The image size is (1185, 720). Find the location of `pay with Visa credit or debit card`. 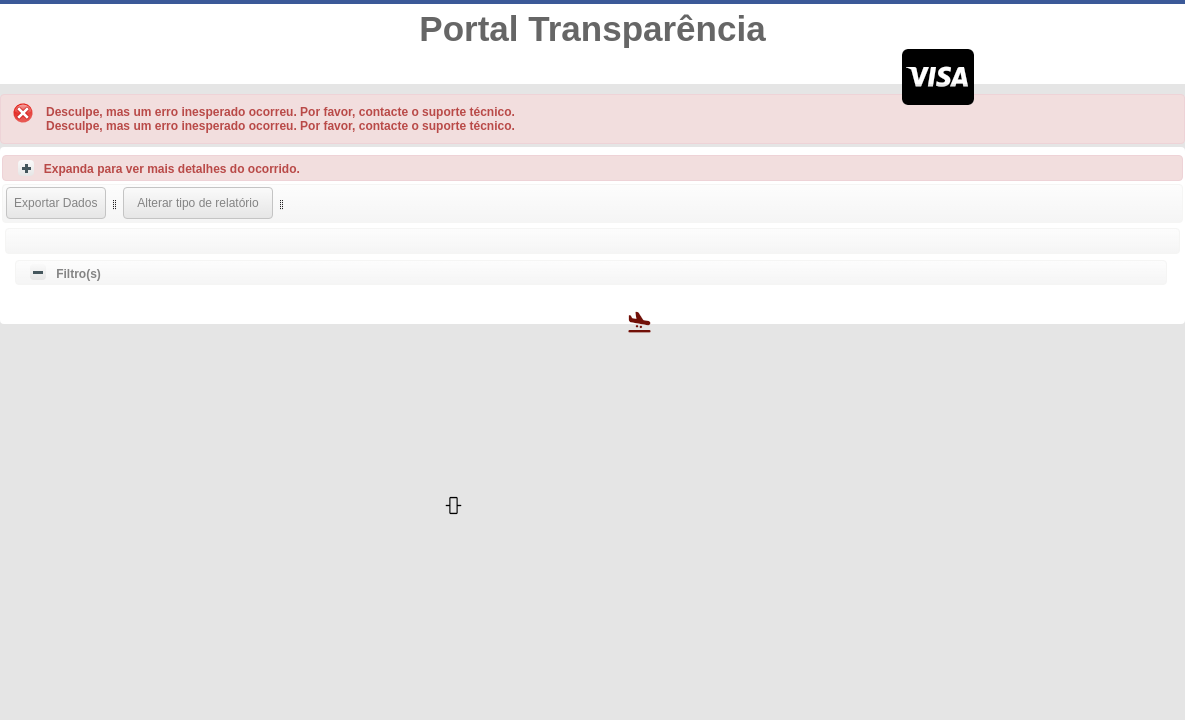

pay with Visa credit or debit card is located at coordinates (938, 77).